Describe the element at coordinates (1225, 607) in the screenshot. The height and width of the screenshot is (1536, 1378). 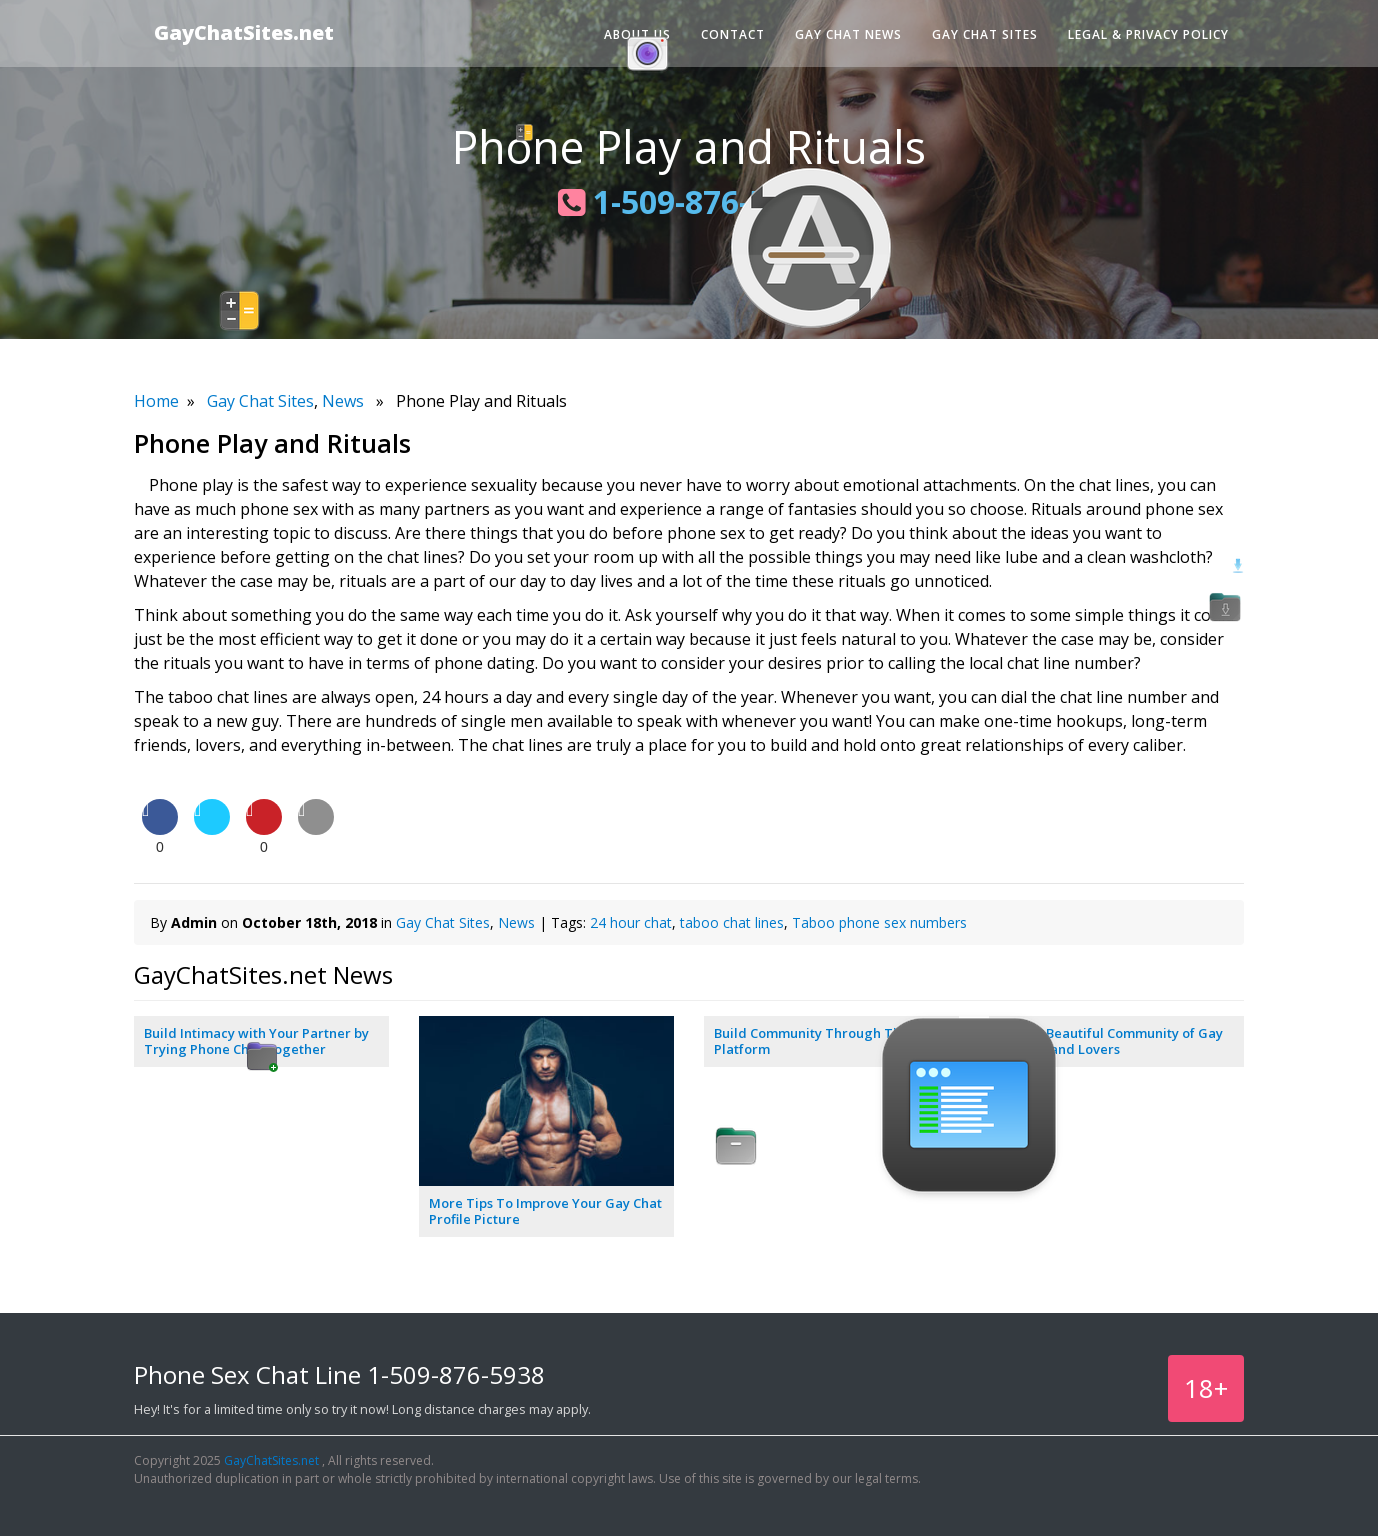
I see `access your downloads folder` at that location.